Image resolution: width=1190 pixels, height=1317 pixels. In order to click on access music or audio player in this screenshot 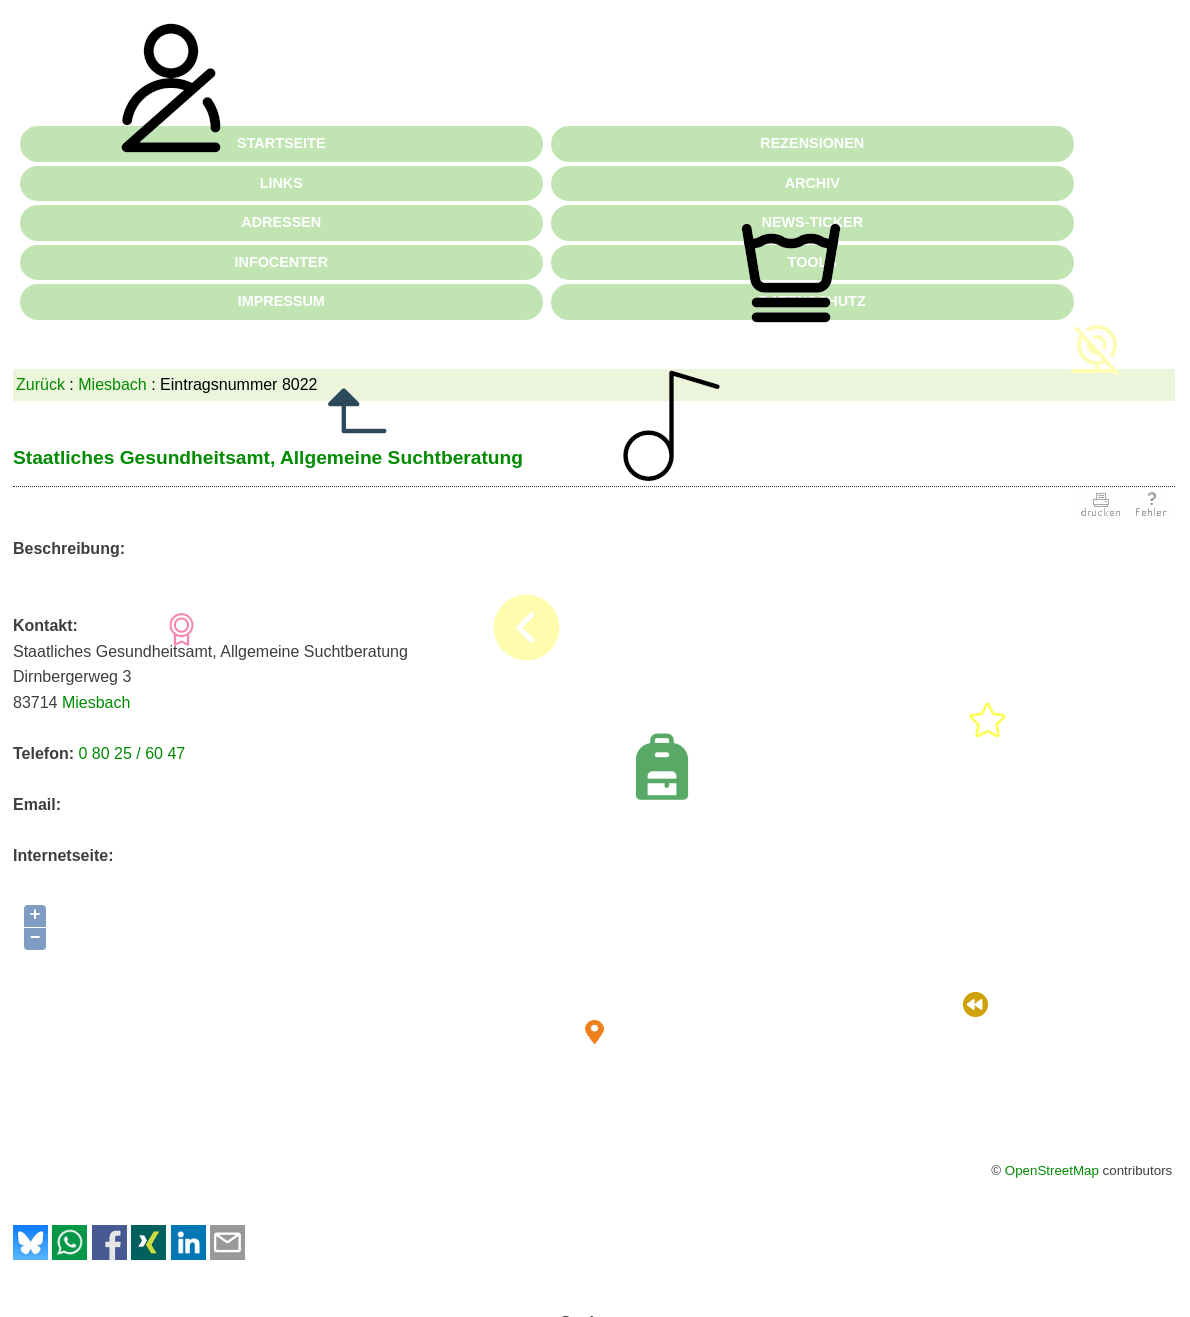, I will do `click(671, 423)`.